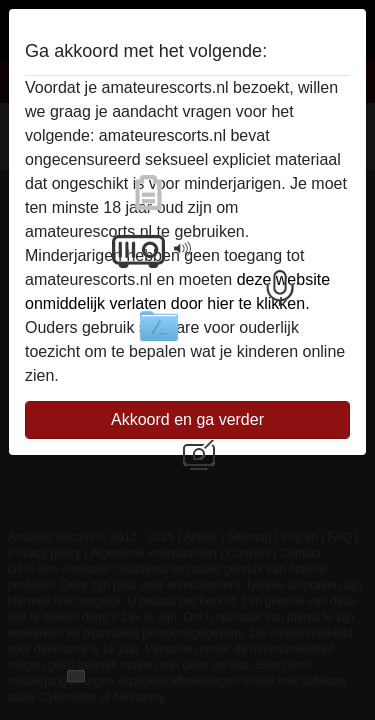  What do you see at coordinates (148, 192) in the screenshot?
I see `indicates battery level is good (approximately 50-75% charged)` at bounding box center [148, 192].